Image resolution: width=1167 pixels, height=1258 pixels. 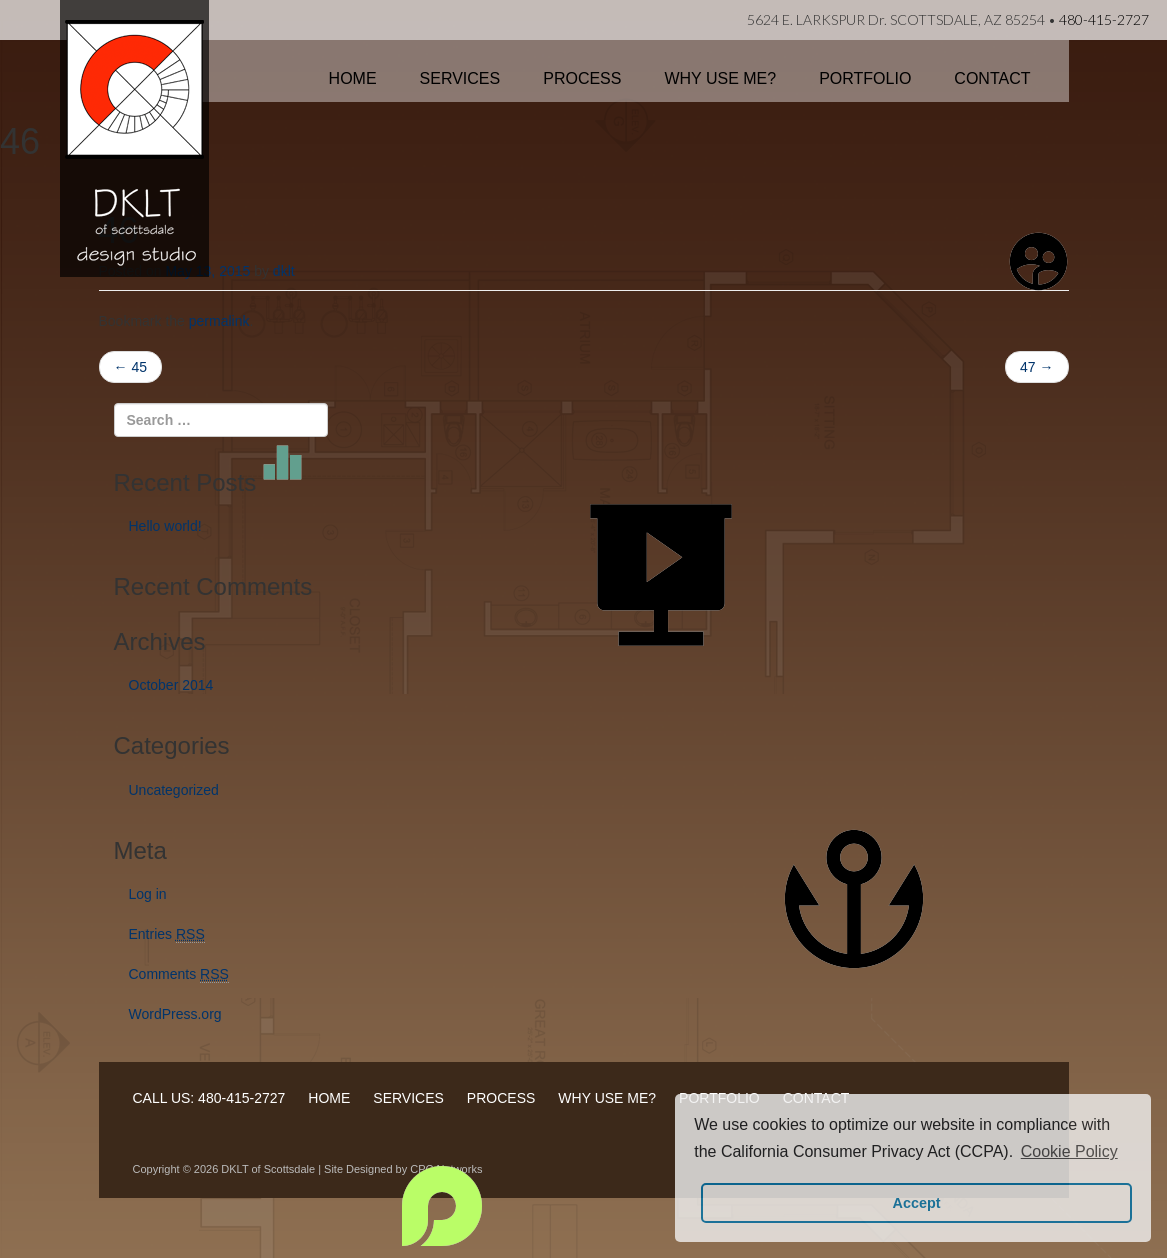 I want to click on view group members or team, so click(x=1038, y=261).